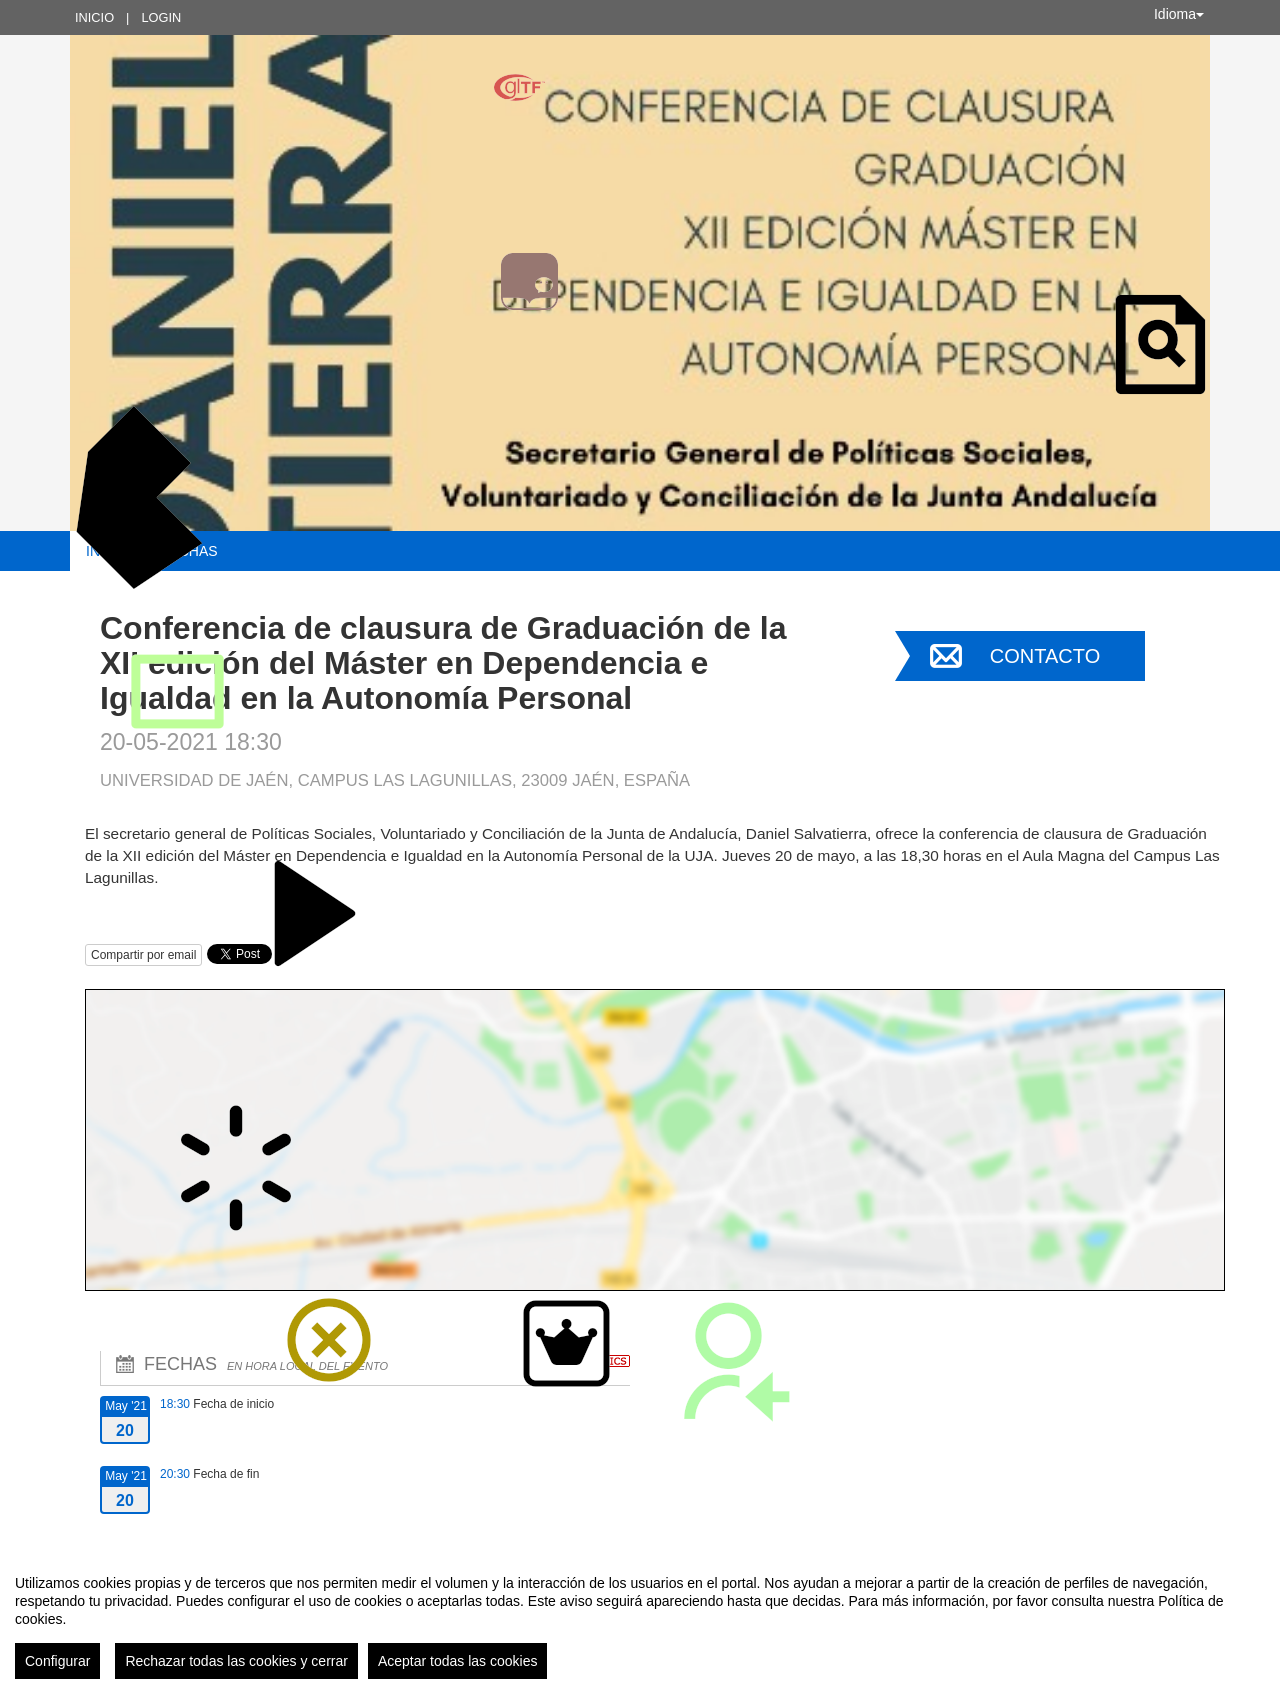 Image resolution: width=1280 pixels, height=1694 pixels. Describe the element at coordinates (1160, 344) in the screenshot. I see `search within a document` at that location.